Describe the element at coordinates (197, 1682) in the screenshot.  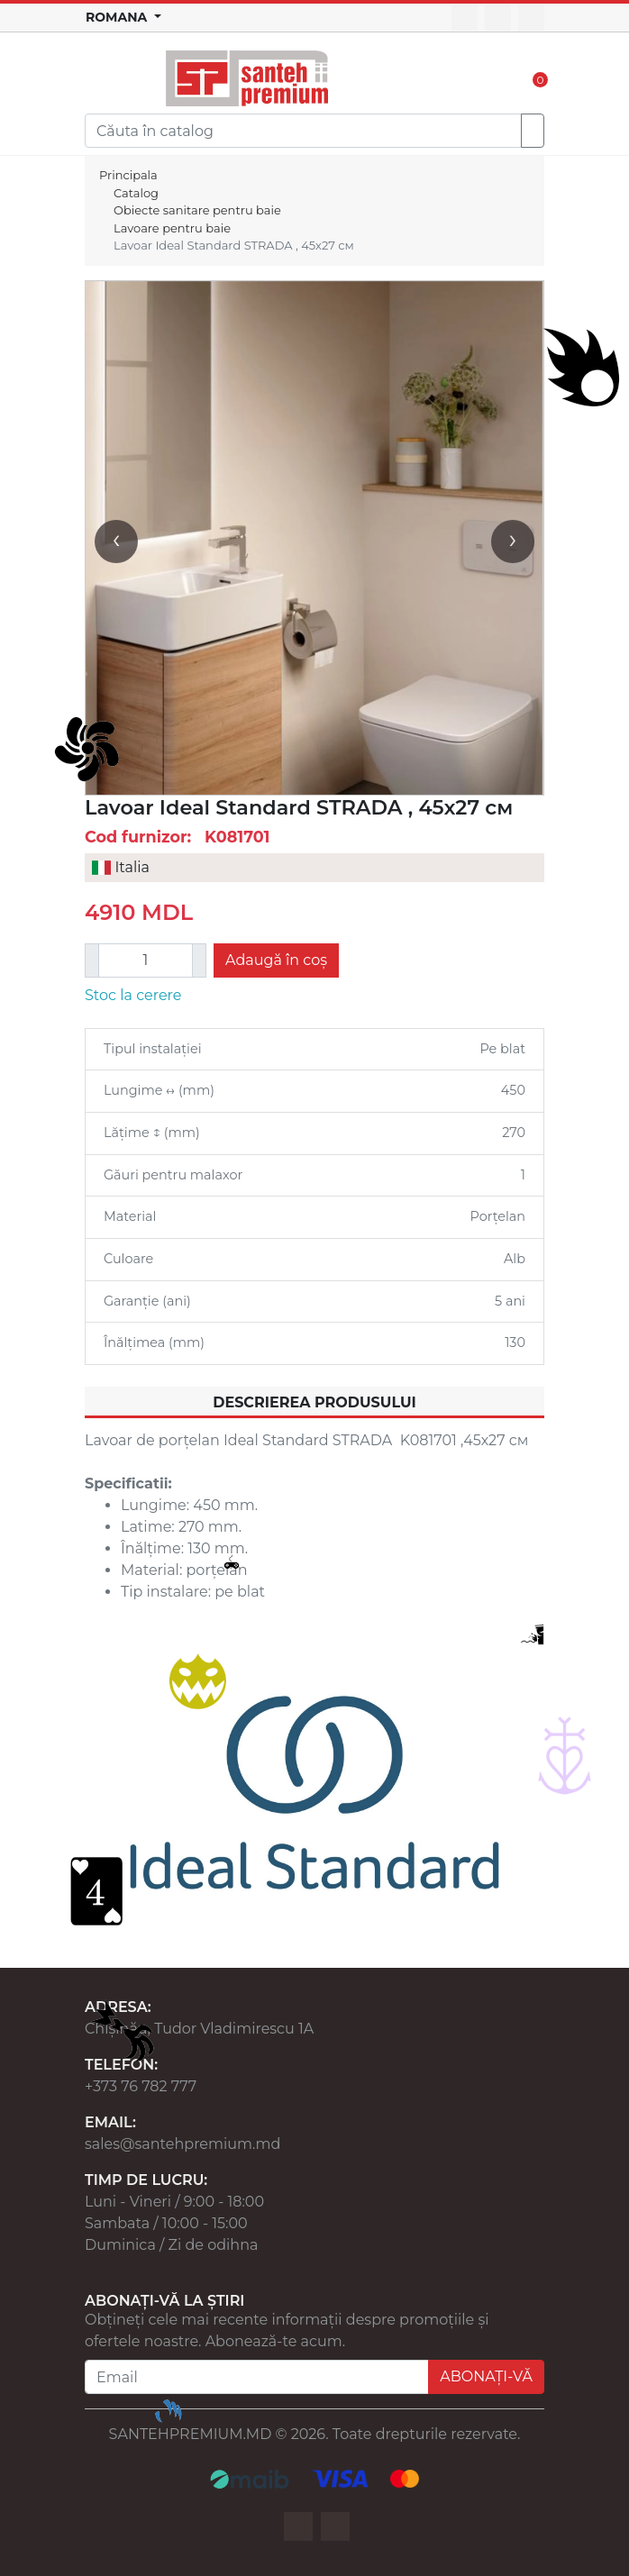
I see `access halloween or seasonal themed content` at that location.